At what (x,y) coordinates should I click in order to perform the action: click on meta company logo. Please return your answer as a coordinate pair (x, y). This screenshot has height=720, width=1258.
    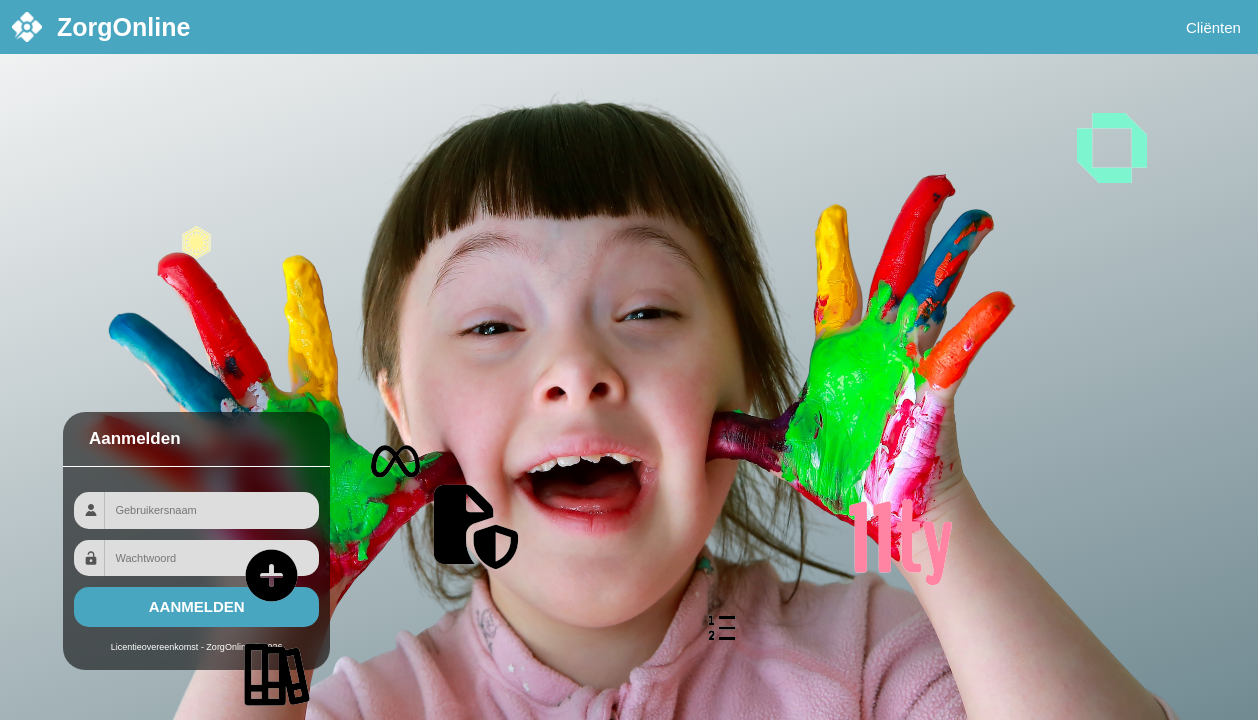
    Looking at the image, I should click on (395, 461).